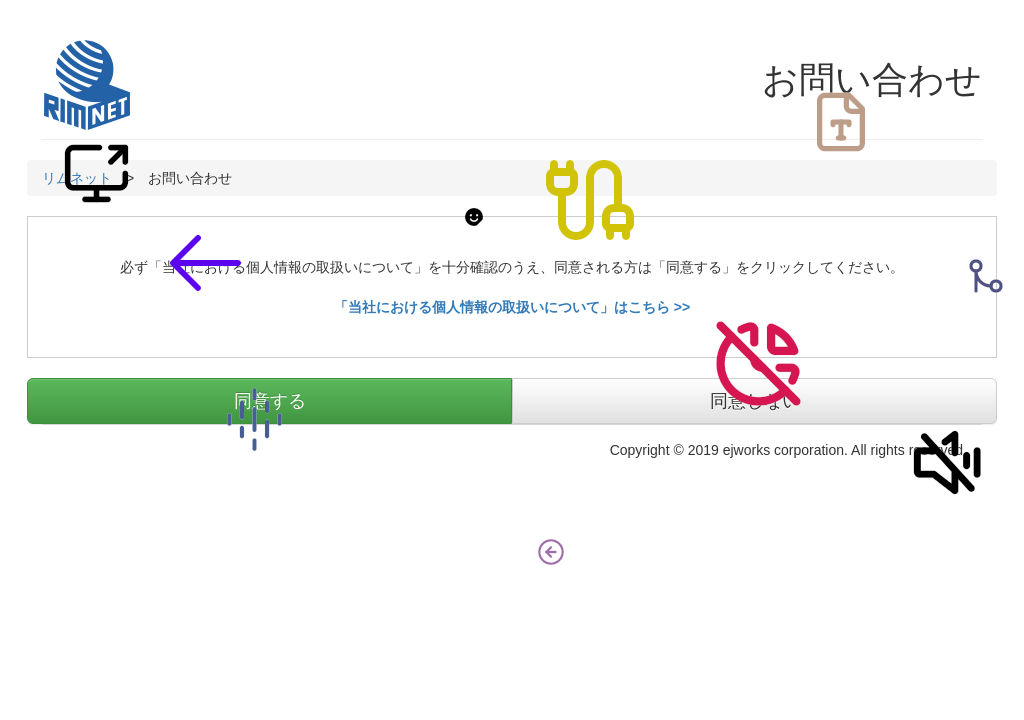 This screenshot has height=720, width=1024. I want to click on share your screen with others, so click(96, 173).